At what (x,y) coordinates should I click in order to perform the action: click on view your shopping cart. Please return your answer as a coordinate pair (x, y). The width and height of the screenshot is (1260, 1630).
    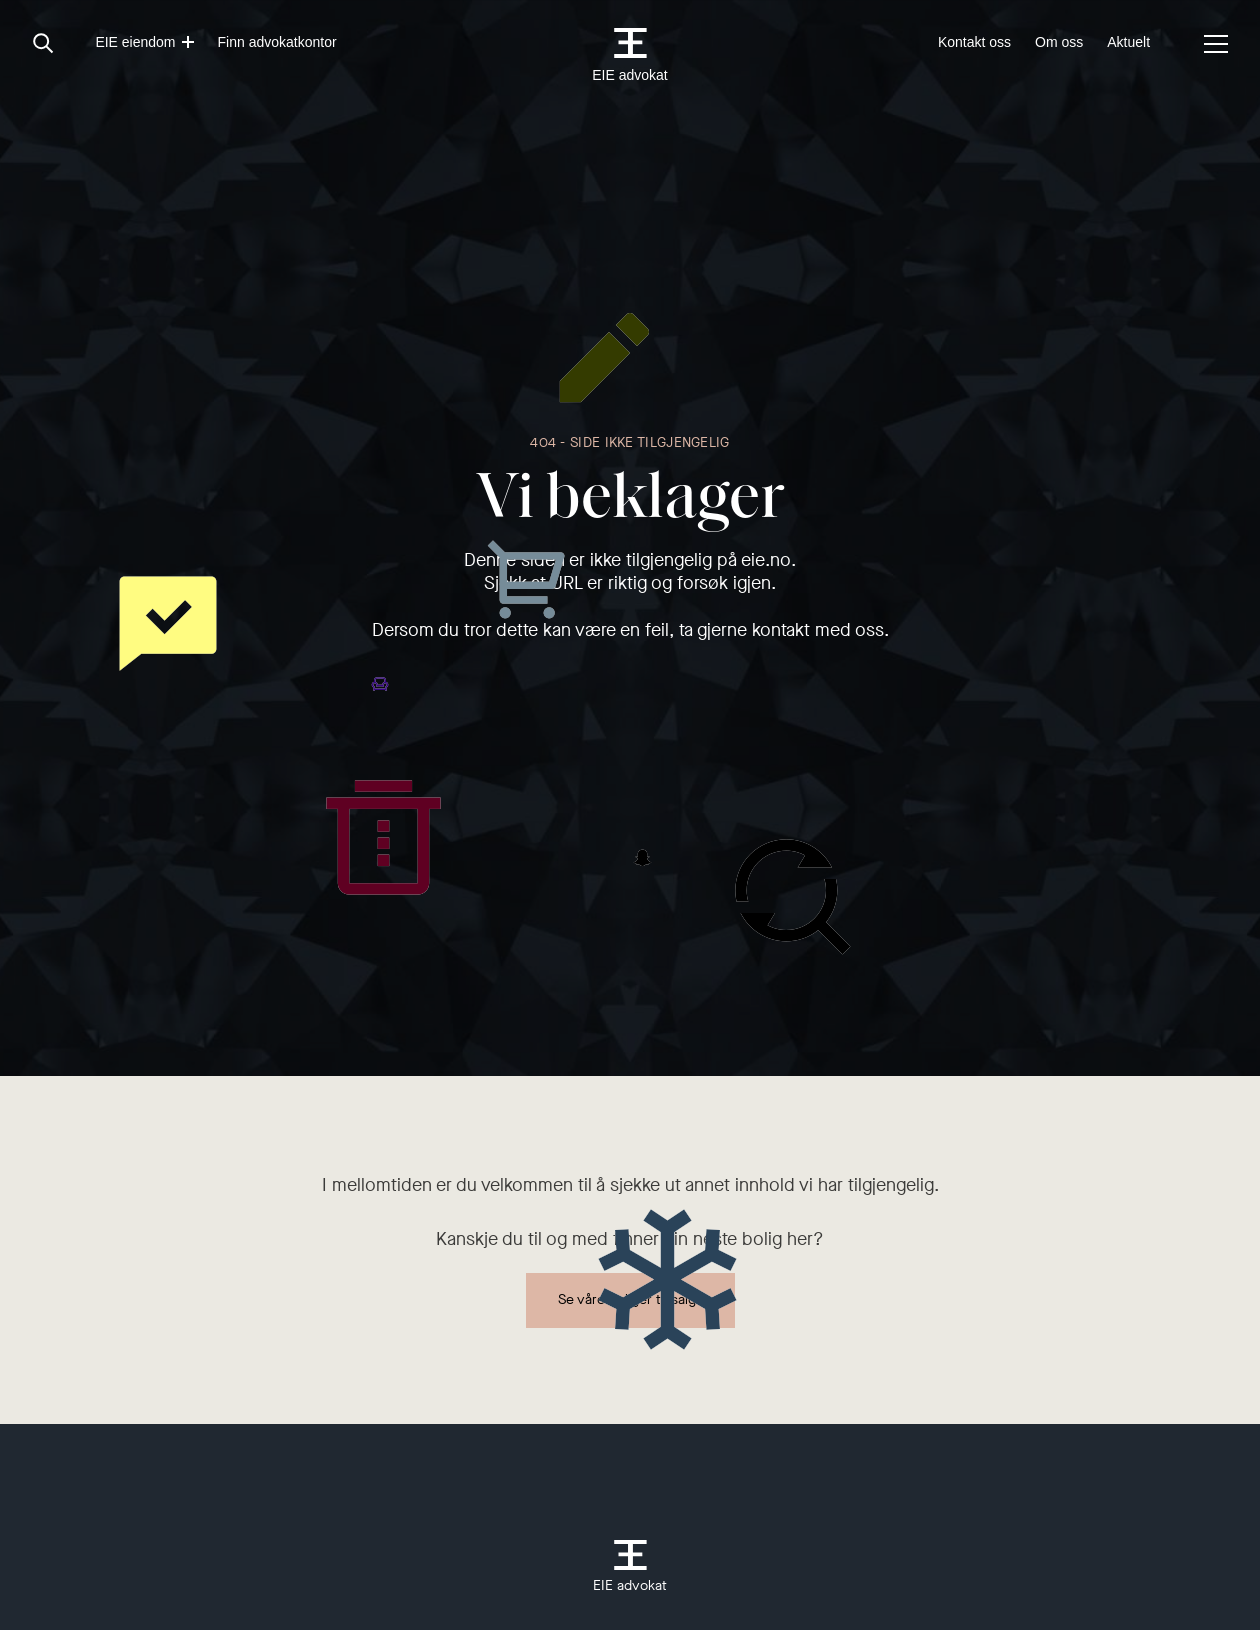
    Looking at the image, I should click on (529, 578).